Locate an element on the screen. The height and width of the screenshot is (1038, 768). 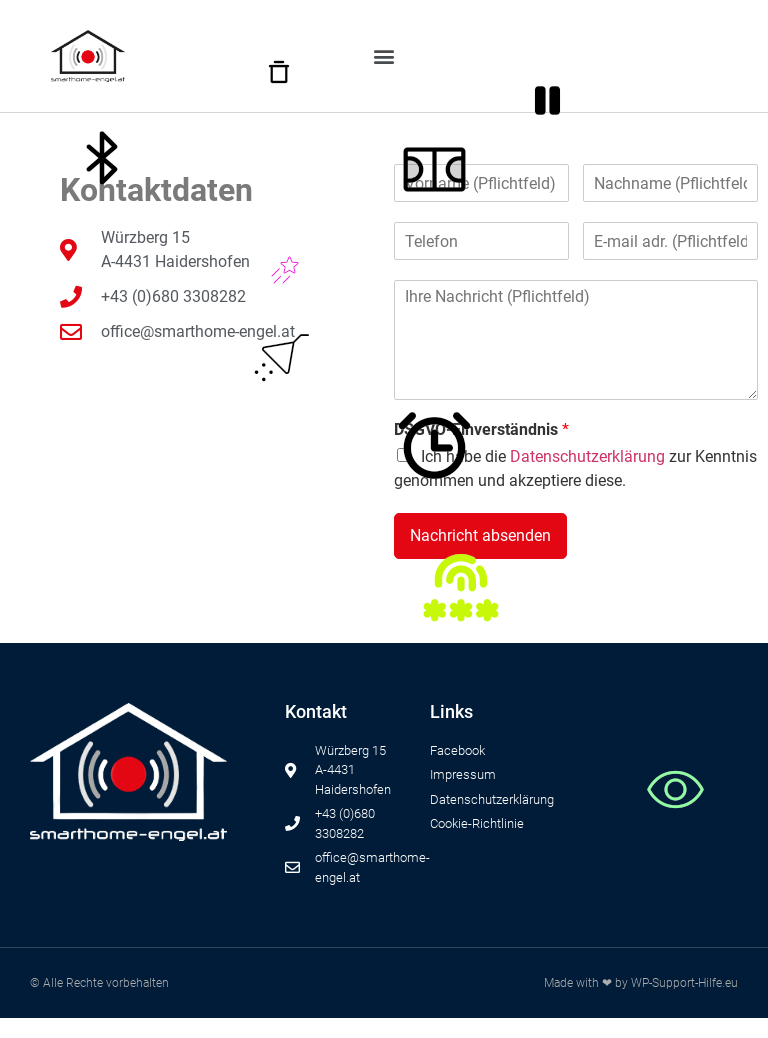
toggle bluetooth connectivity on or off is located at coordinates (102, 158).